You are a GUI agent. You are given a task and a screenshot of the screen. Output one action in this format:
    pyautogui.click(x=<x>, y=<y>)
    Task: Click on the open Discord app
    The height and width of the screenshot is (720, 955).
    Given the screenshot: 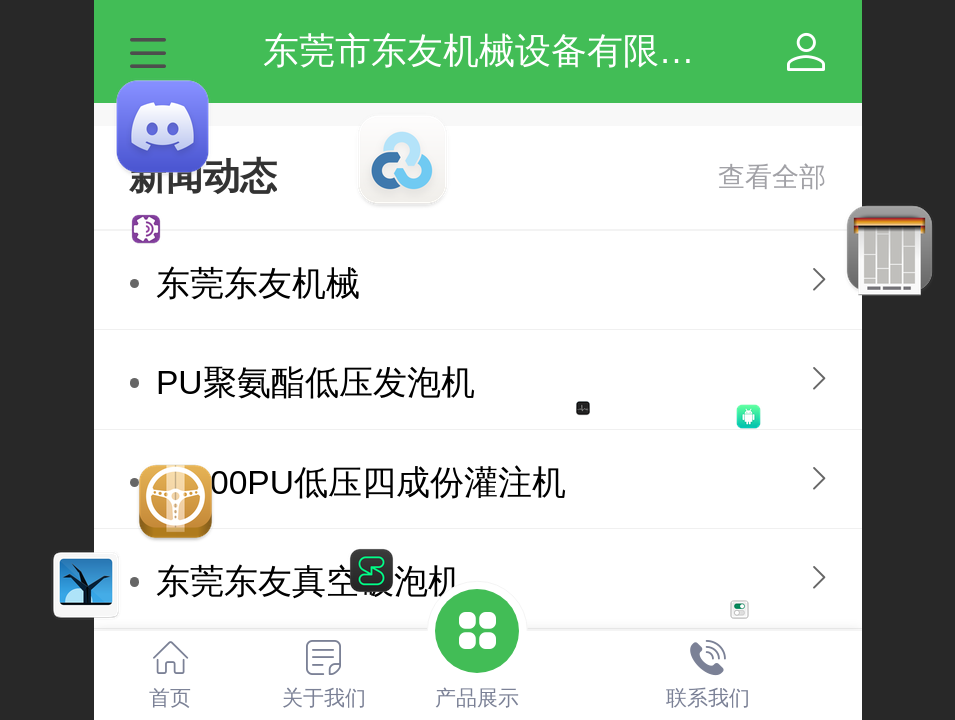 What is the action you would take?
    pyautogui.click(x=162, y=126)
    